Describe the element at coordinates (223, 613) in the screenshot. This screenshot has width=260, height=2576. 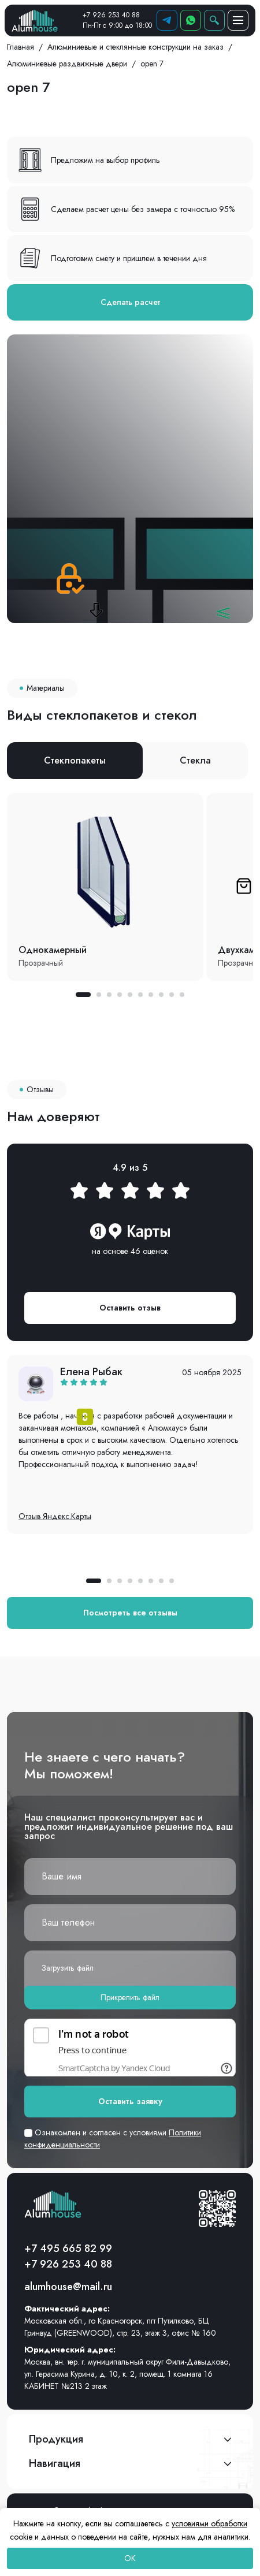
I see `less than or equal to mathematical operator` at that location.